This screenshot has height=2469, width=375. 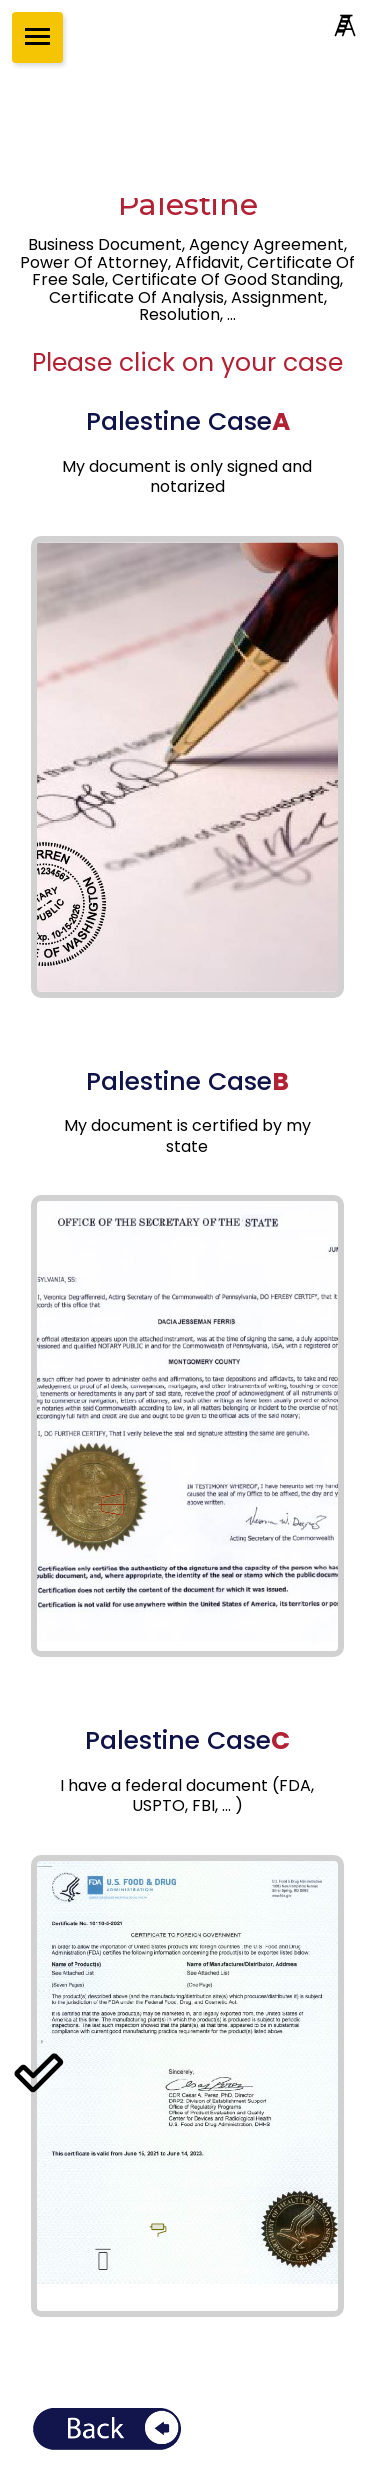 What do you see at coordinates (38, 2072) in the screenshot?
I see `confirm or submit an action` at bounding box center [38, 2072].